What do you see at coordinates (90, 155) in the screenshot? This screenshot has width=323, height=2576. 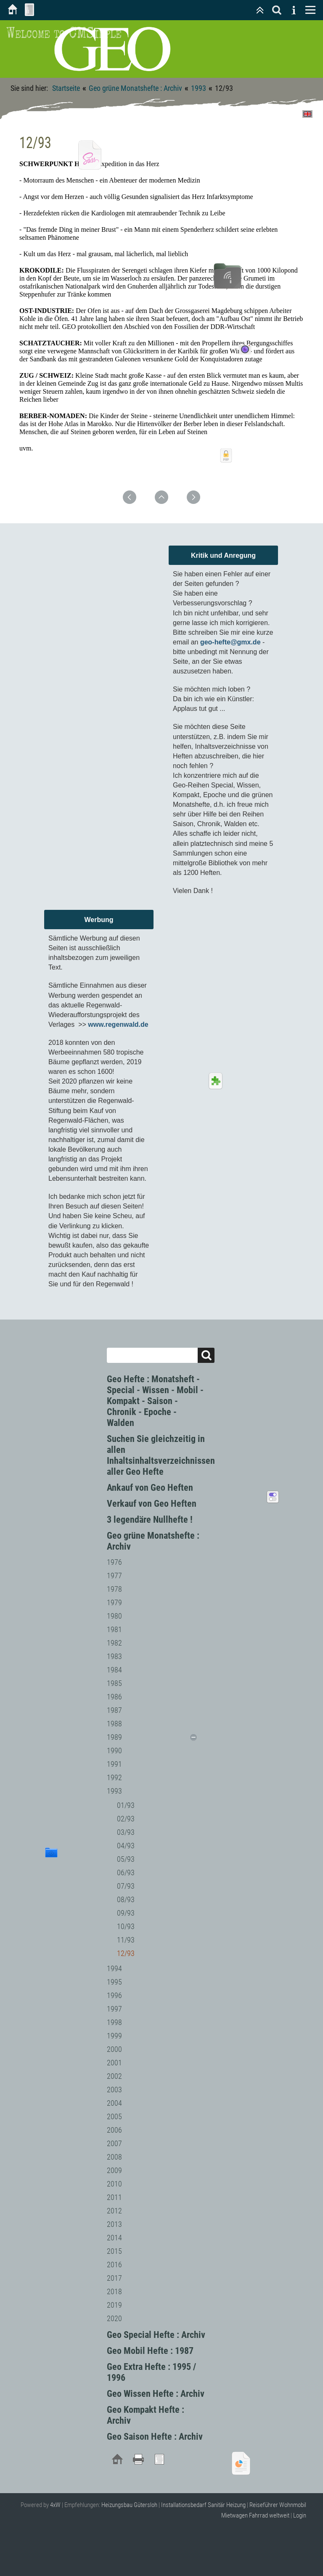 I see `indicates a sass stylesheet file` at bounding box center [90, 155].